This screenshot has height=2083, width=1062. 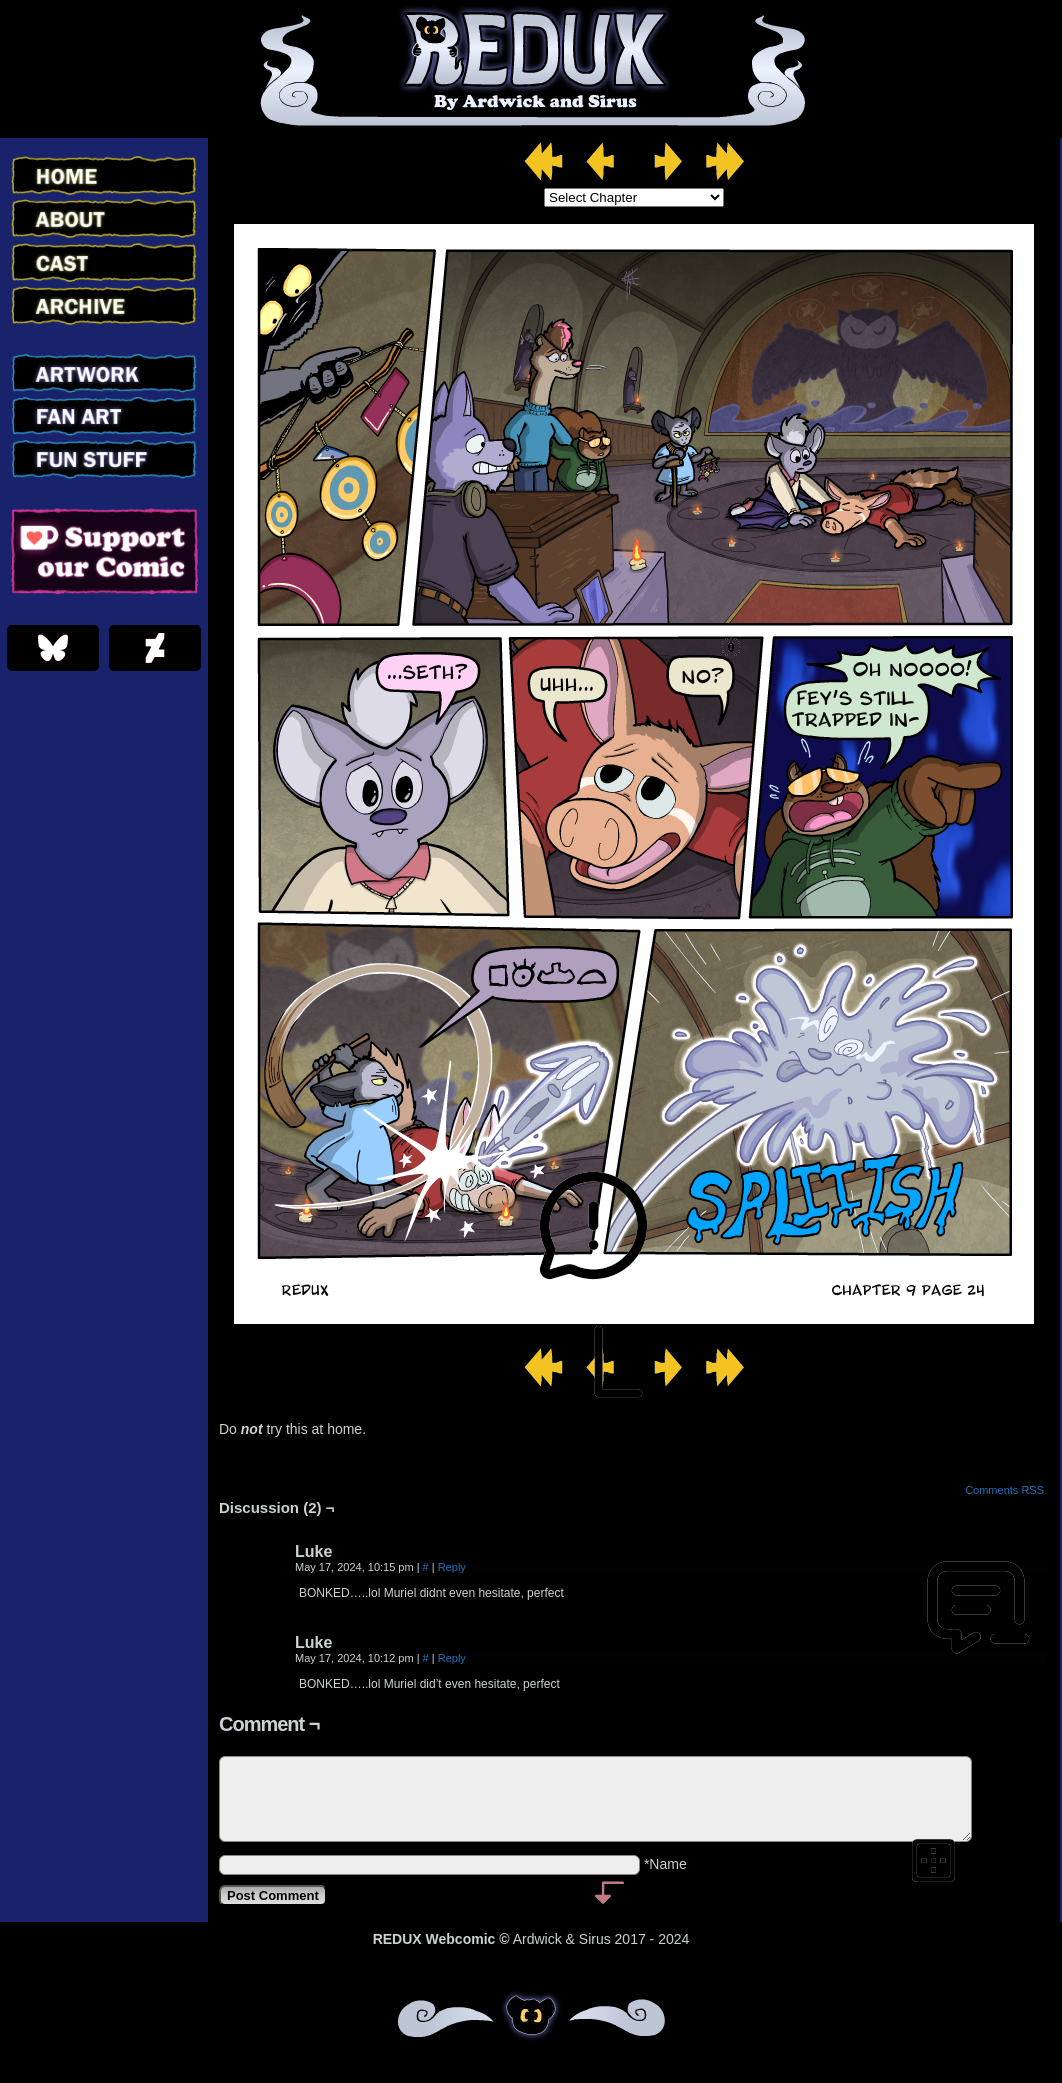 I want to click on indicates a label or item starting with the letter L, so click(x=618, y=1361).